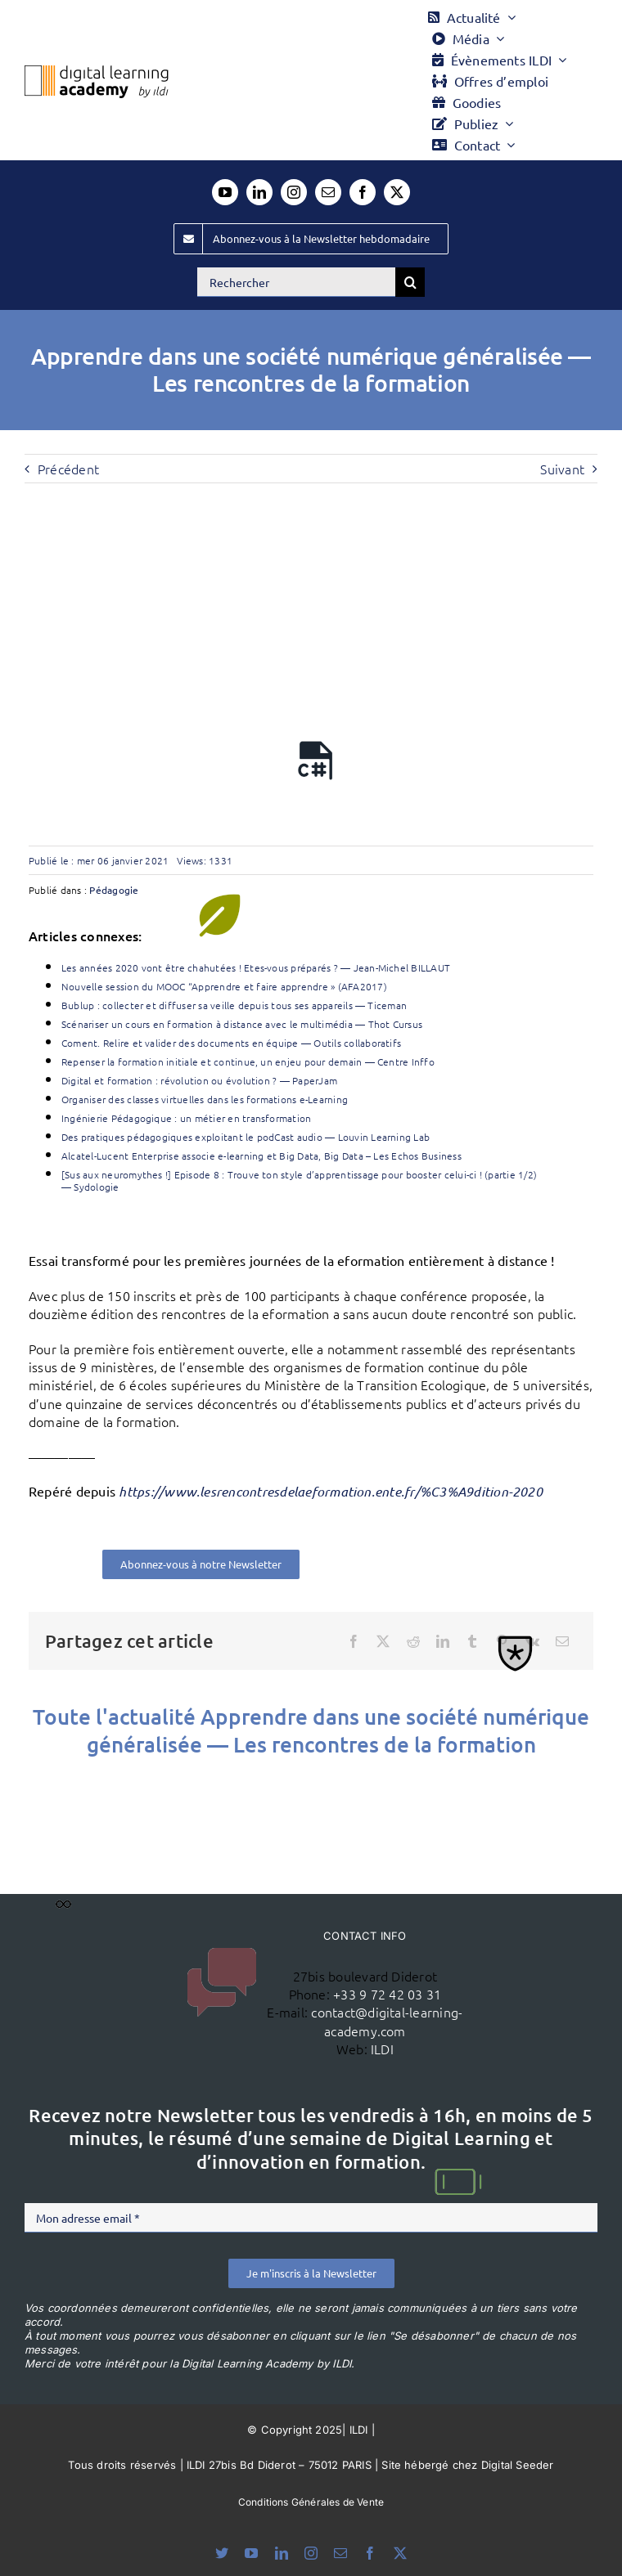 The width and height of the screenshot is (622, 2576). I want to click on indicates premium or verified security status, so click(515, 1651).